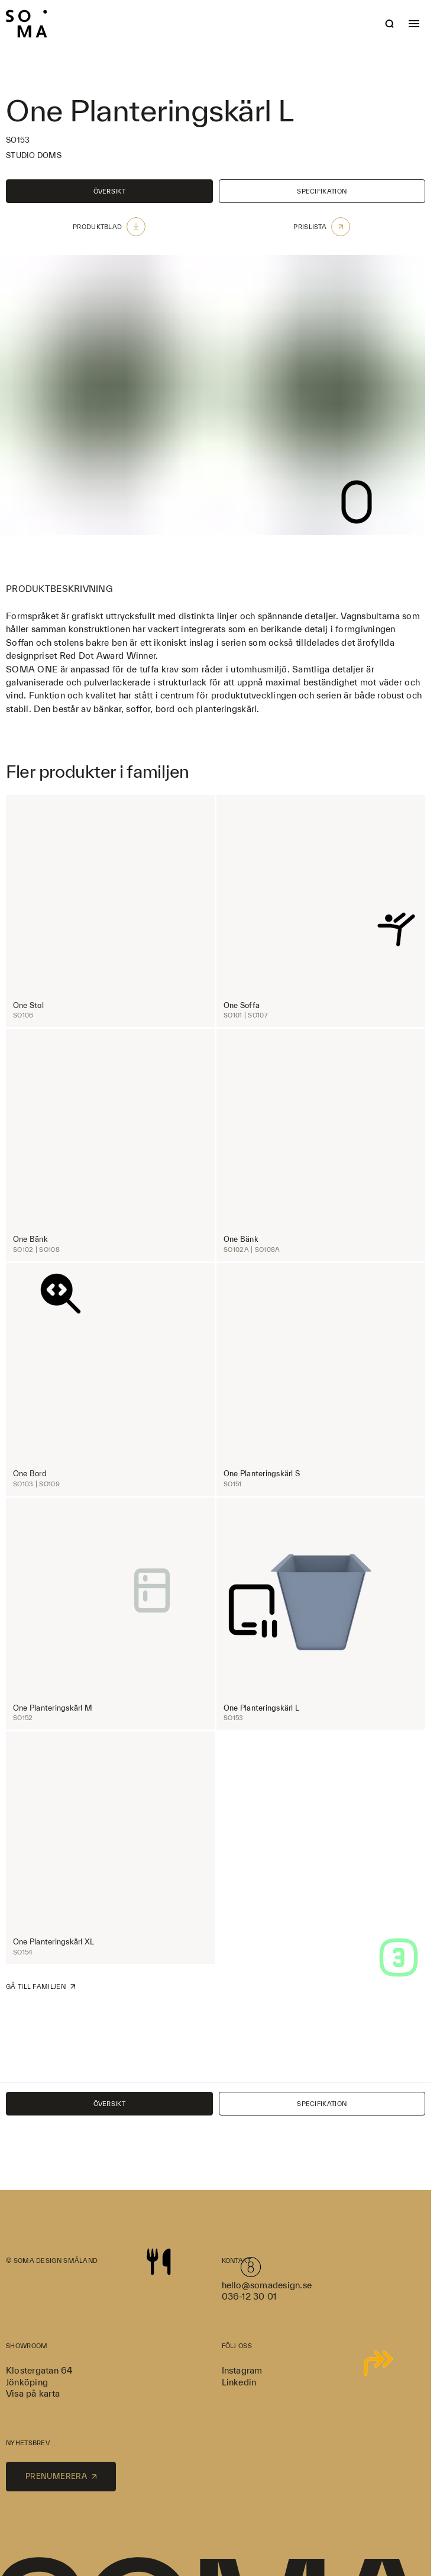 Image resolution: width=440 pixels, height=2576 pixels. What do you see at coordinates (152, 1590) in the screenshot?
I see `access kitchen appliance controls` at bounding box center [152, 1590].